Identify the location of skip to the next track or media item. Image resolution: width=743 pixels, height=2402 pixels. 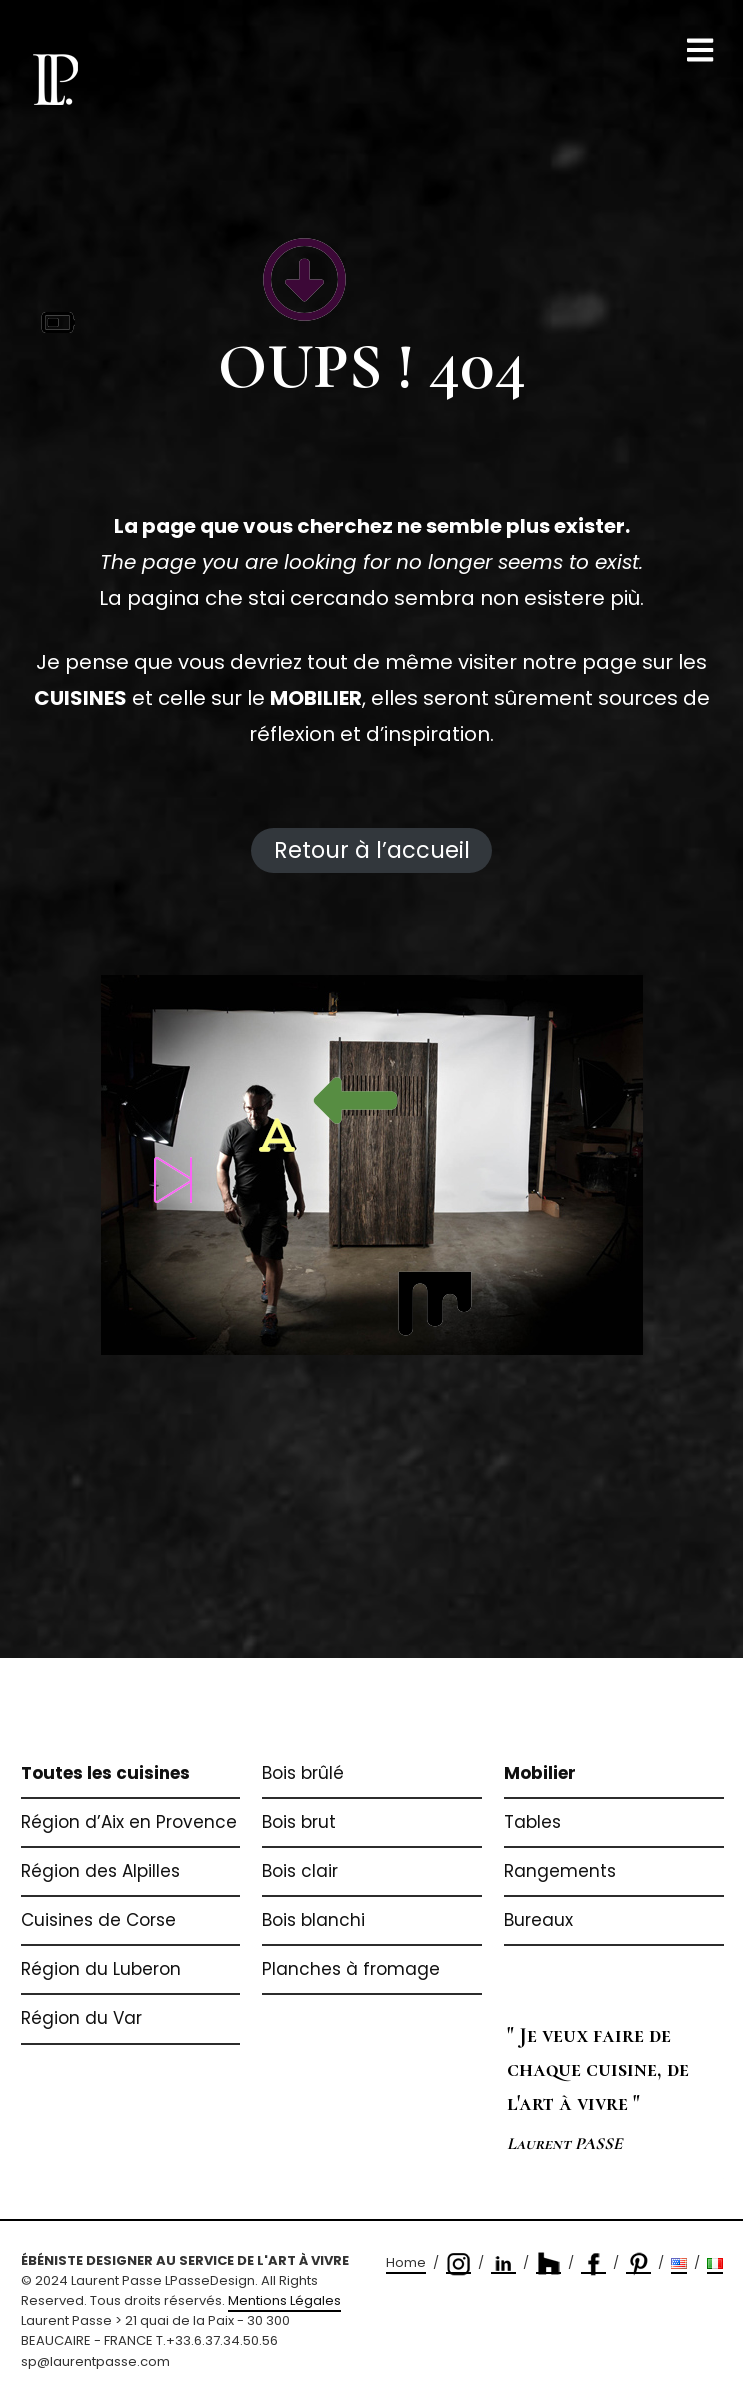
(173, 1180).